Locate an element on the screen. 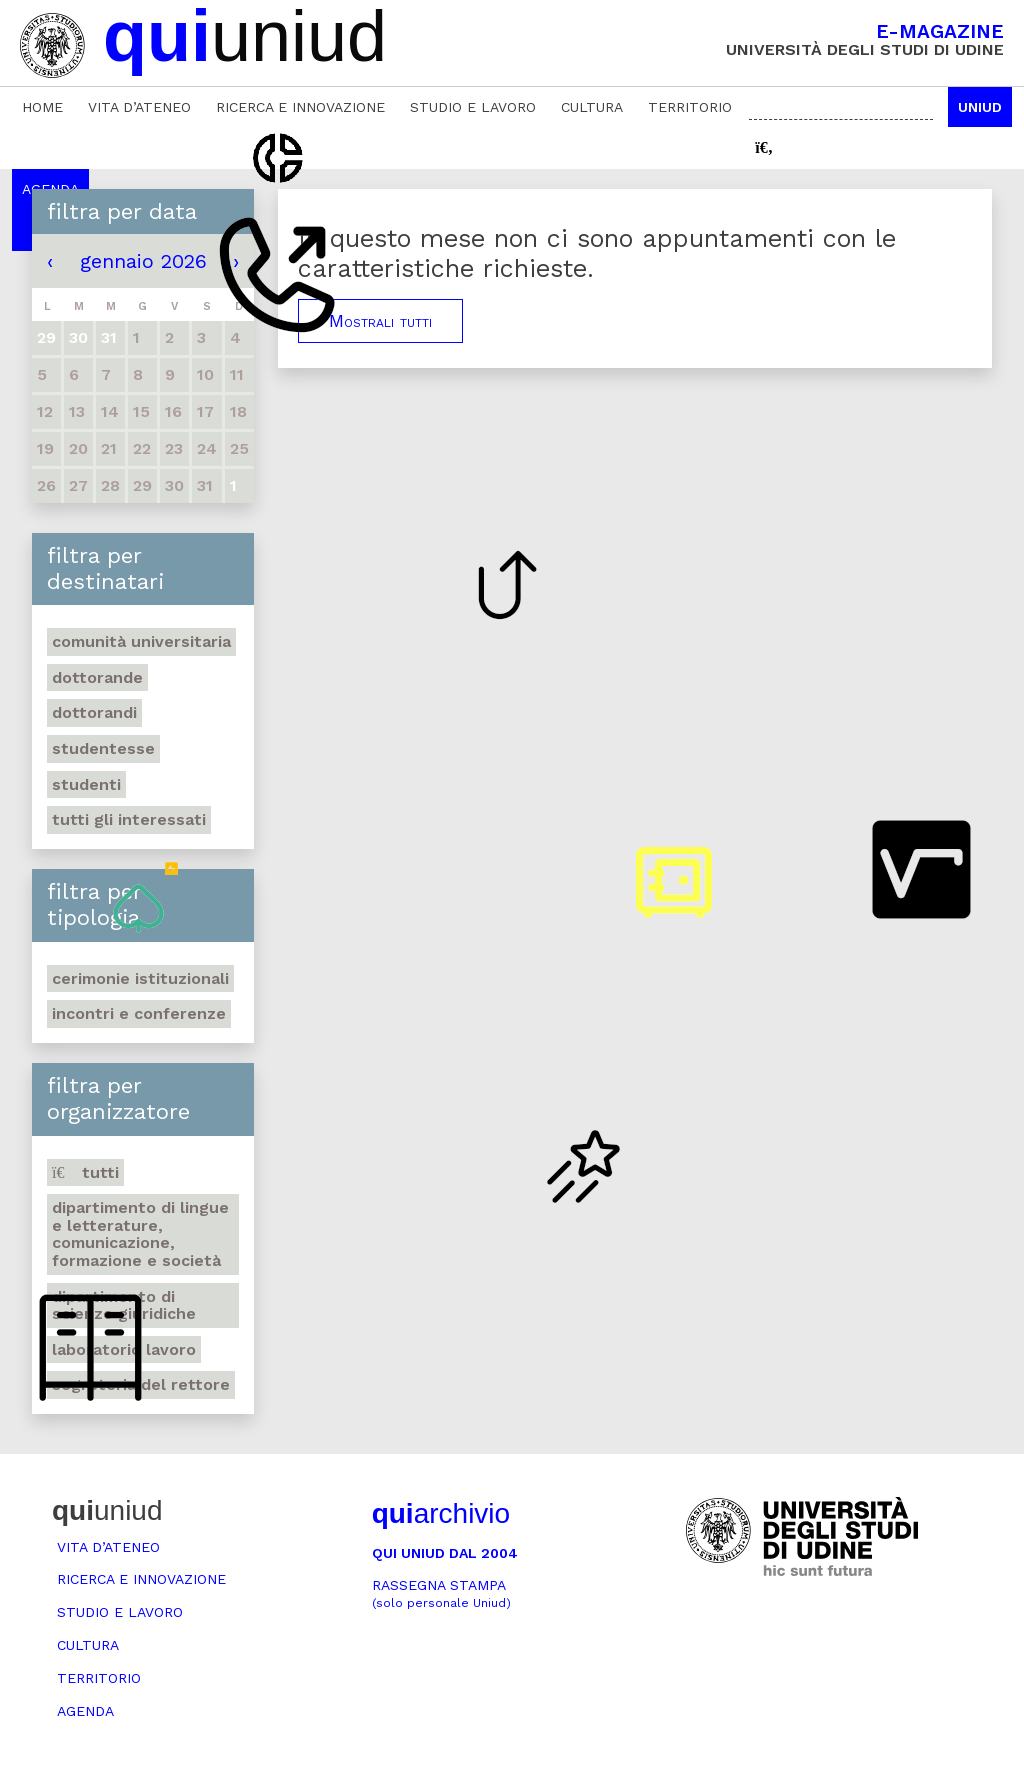  redo or repeat last action is located at coordinates (505, 585).